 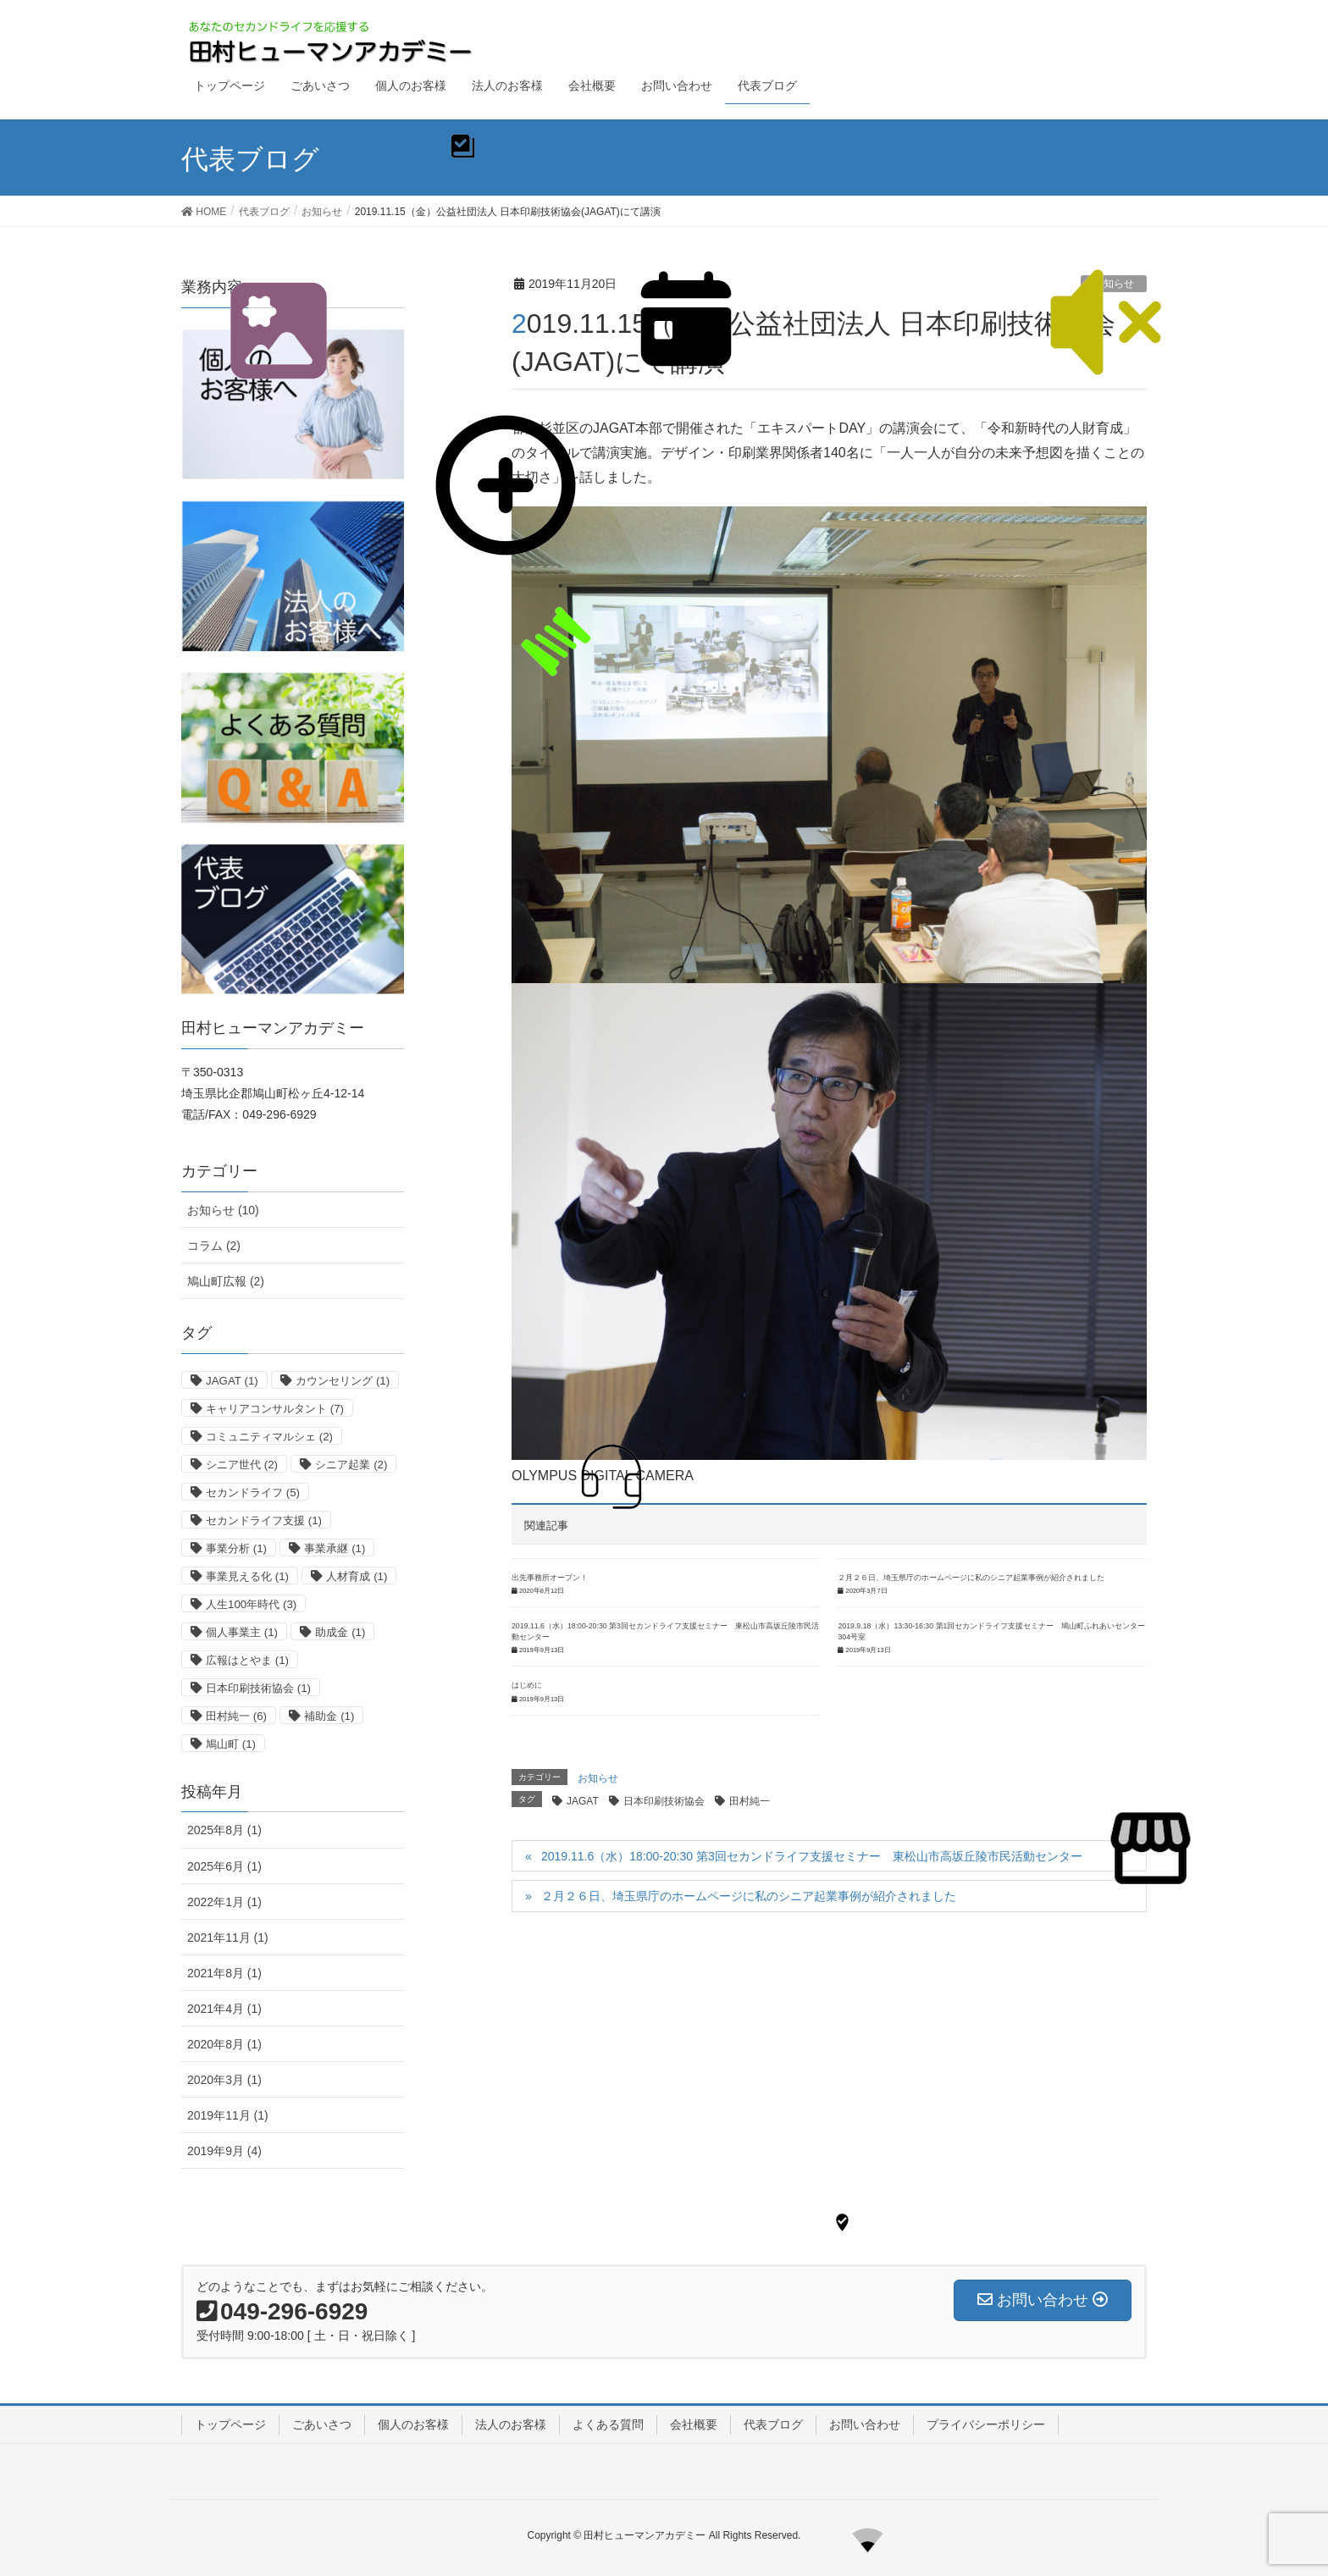 I want to click on browse nearby shops or stores, so click(x=1150, y=1848).